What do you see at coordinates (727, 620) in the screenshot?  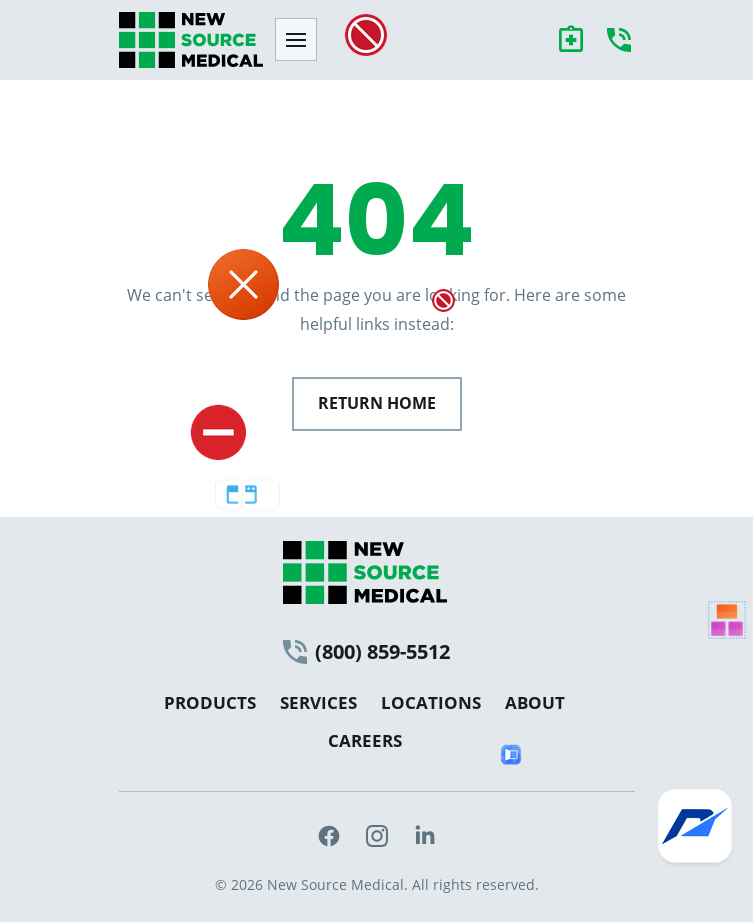 I see `select all items in the current view` at bounding box center [727, 620].